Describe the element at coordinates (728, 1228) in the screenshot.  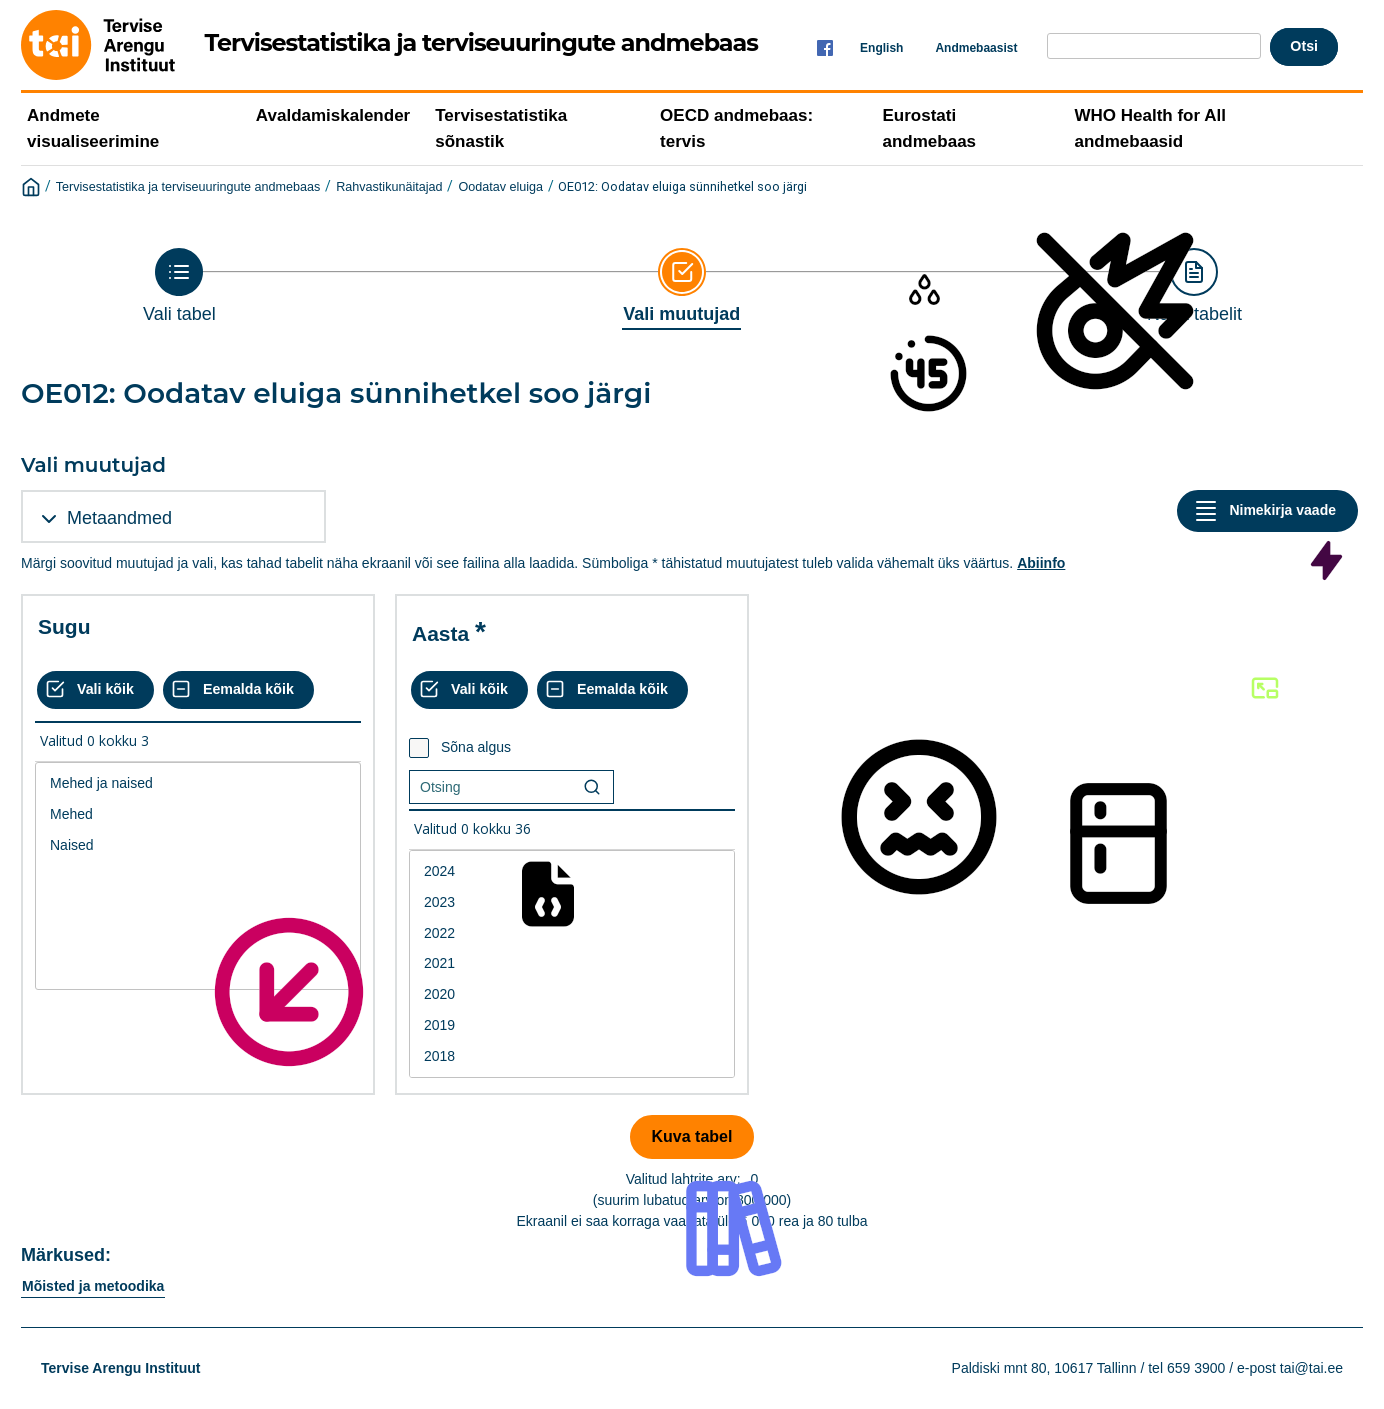
I see `access your library or book collection` at that location.